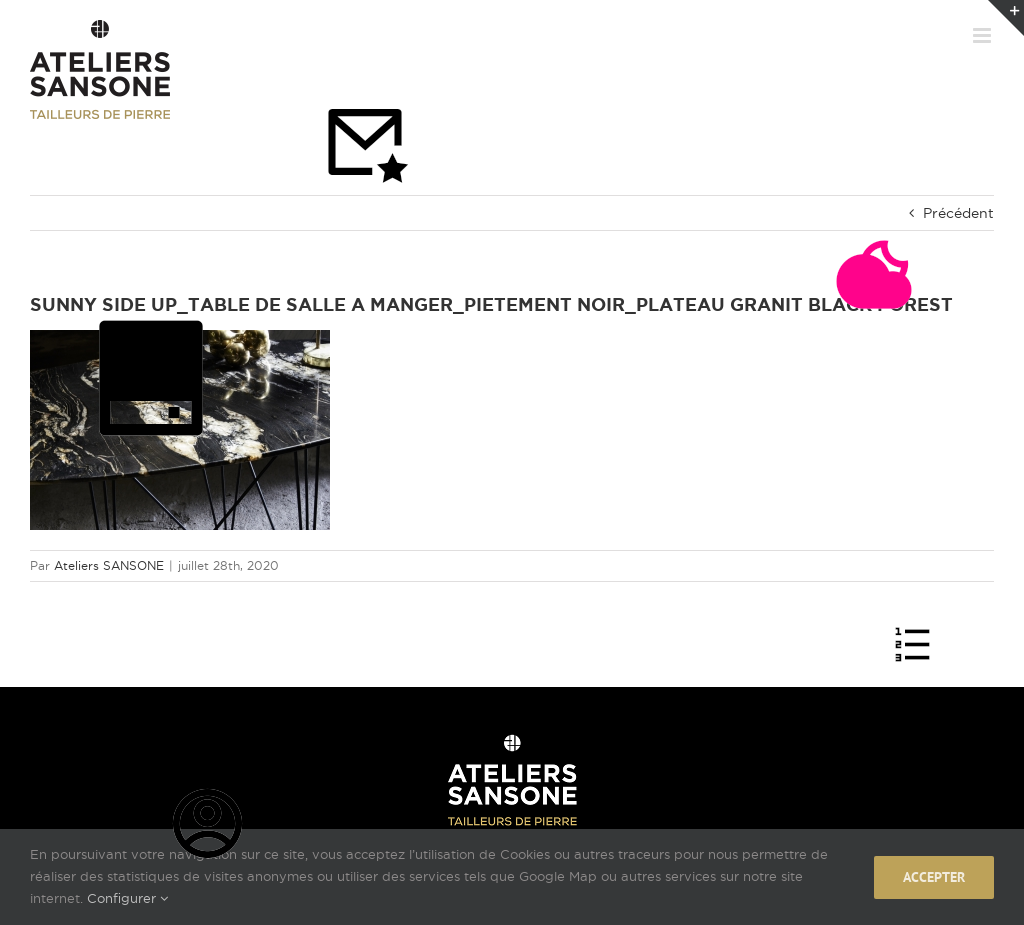 Image resolution: width=1024 pixels, height=925 pixels. I want to click on access storage or hard drive settings, so click(151, 378).